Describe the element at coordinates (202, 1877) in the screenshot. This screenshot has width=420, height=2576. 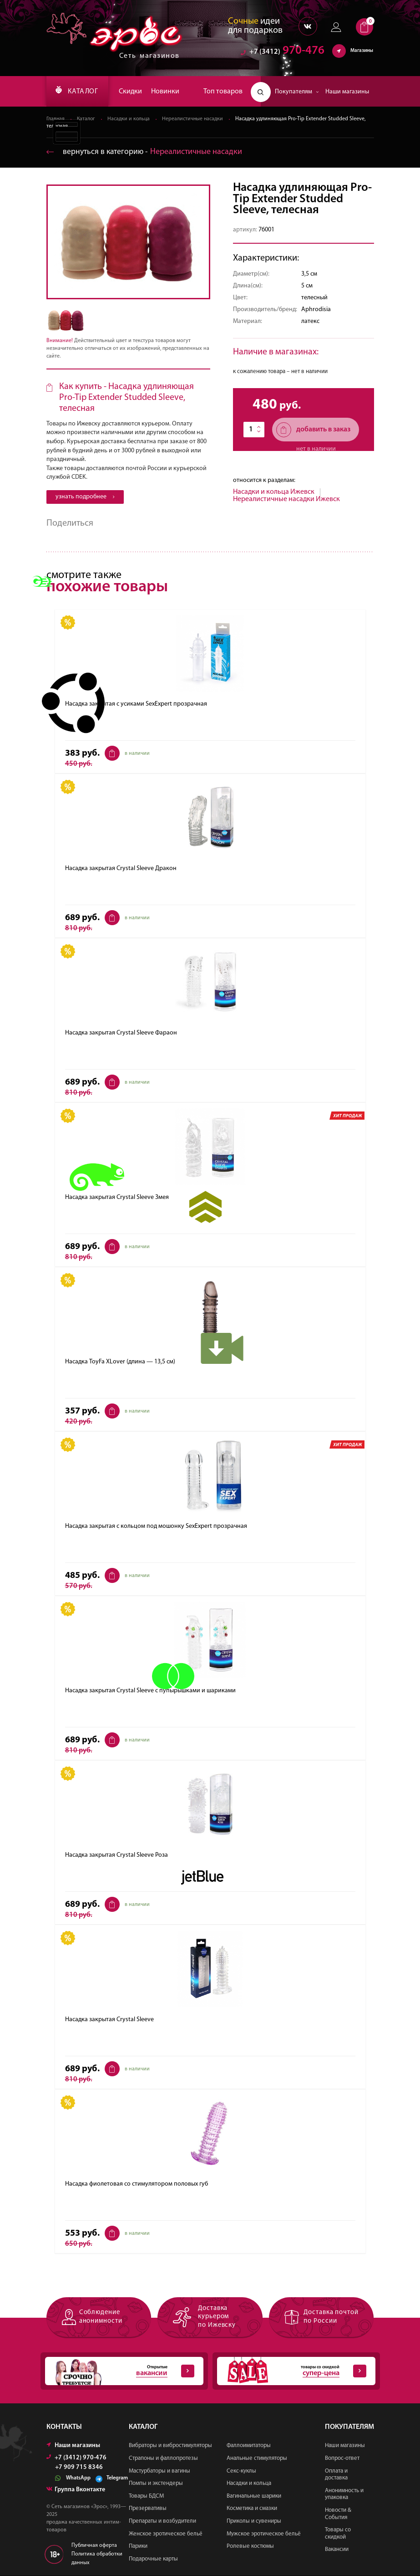
I see `access JetBlue airline services` at that location.